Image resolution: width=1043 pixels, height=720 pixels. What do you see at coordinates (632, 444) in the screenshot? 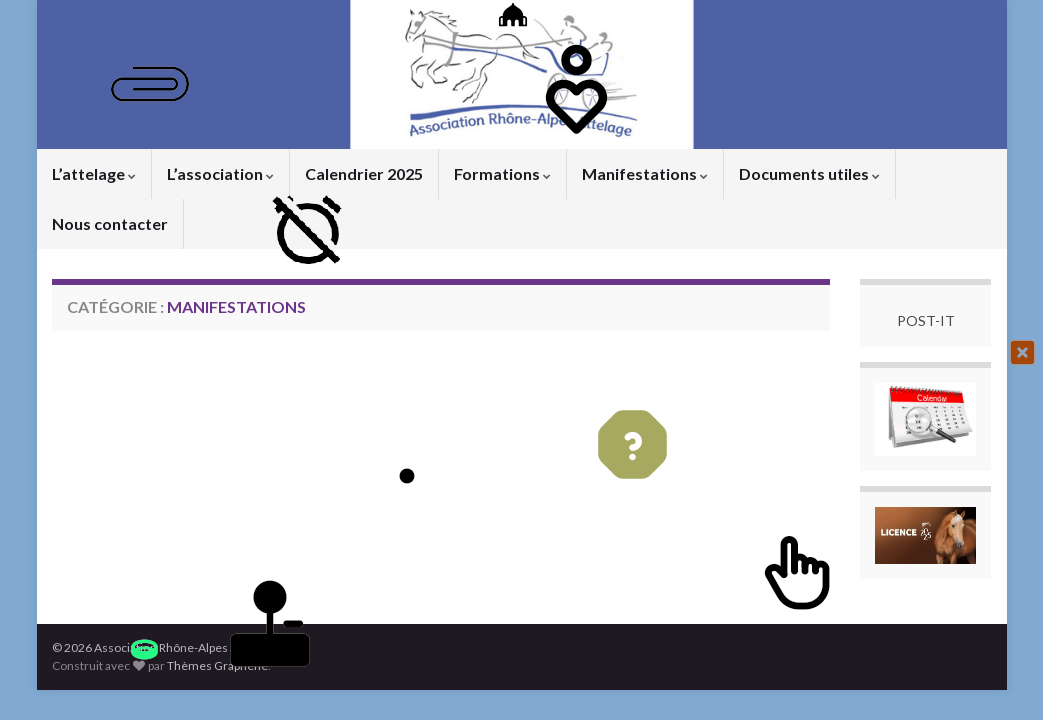
I see `access help or support options` at bounding box center [632, 444].